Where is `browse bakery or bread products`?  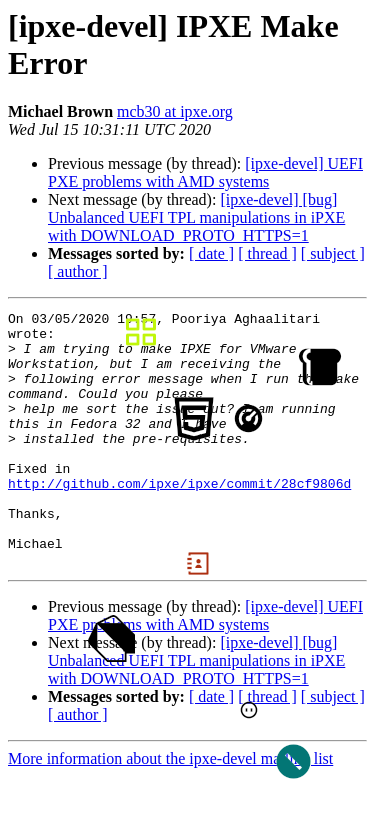
browse bakery or bread products is located at coordinates (320, 366).